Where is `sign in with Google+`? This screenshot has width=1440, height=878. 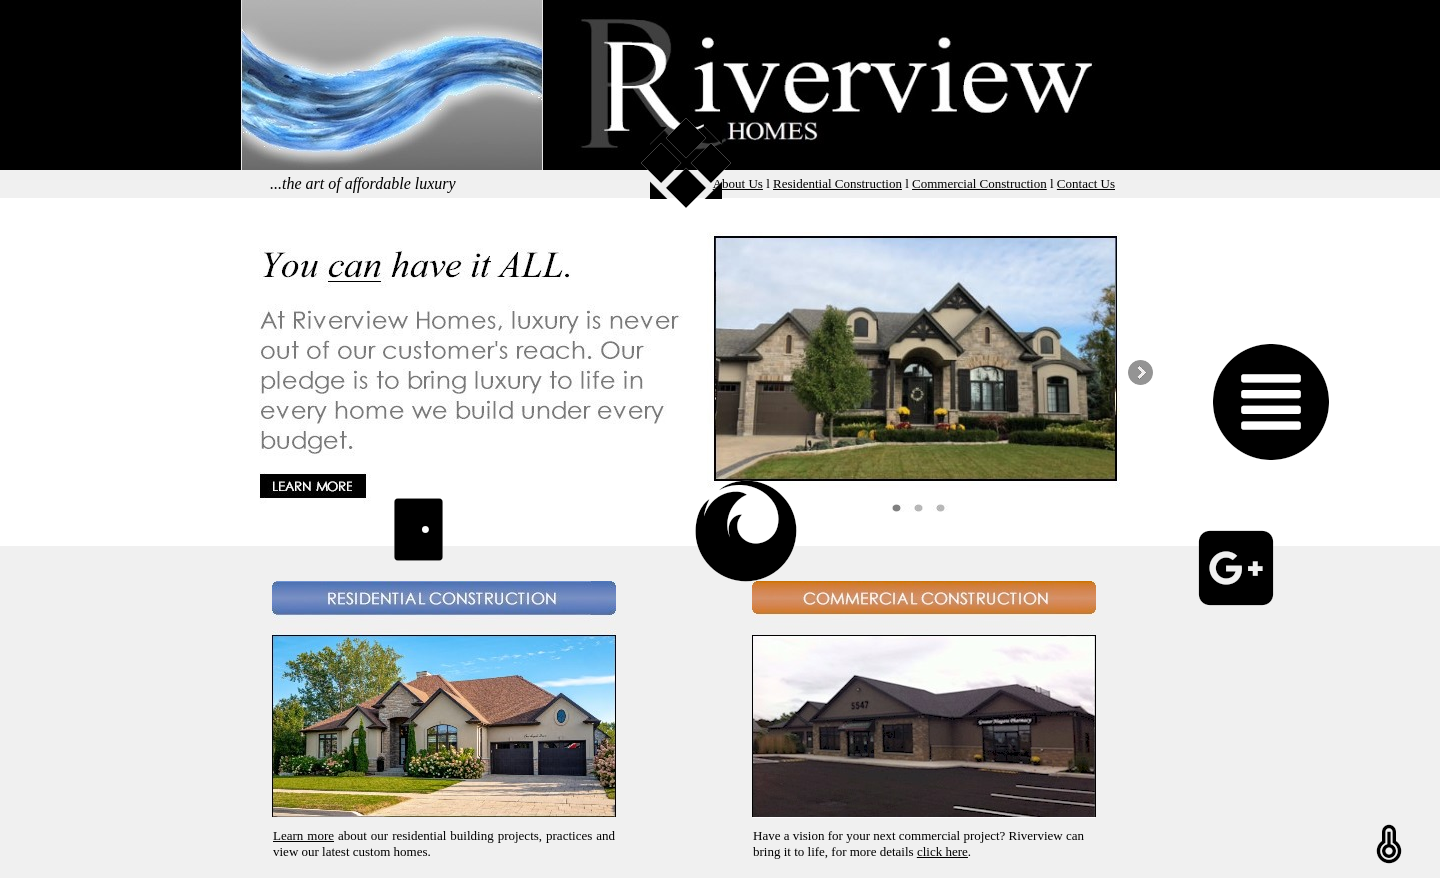 sign in with Google+ is located at coordinates (1236, 568).